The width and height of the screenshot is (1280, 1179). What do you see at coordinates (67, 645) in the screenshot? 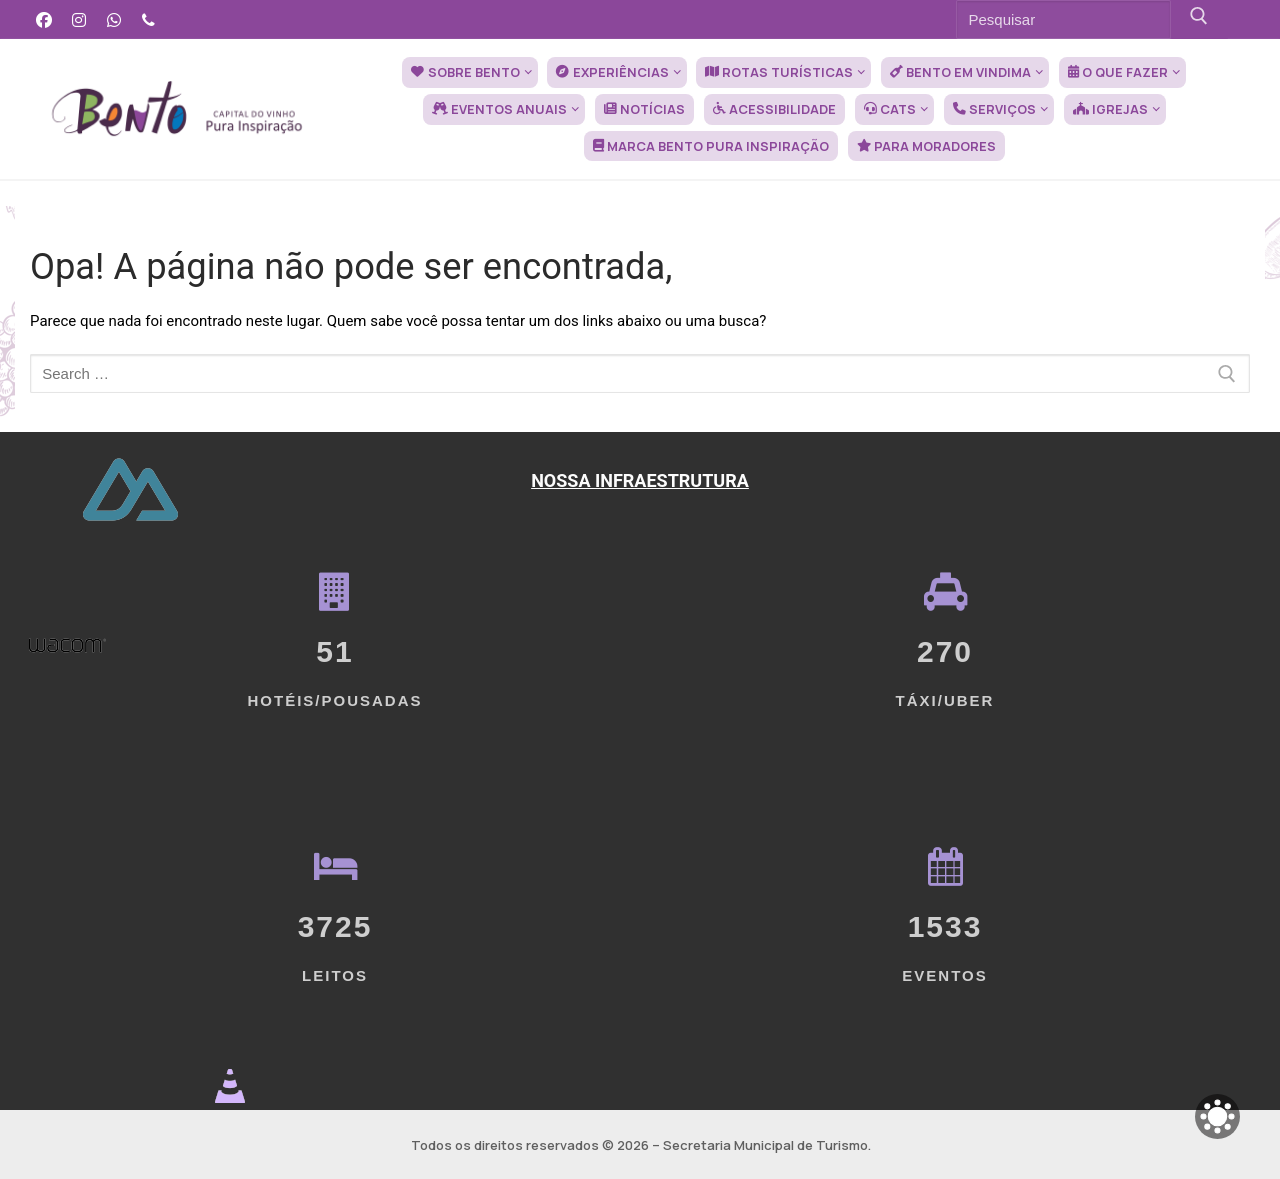
I see `wacom brand logo` at bounding box center [67, 645].